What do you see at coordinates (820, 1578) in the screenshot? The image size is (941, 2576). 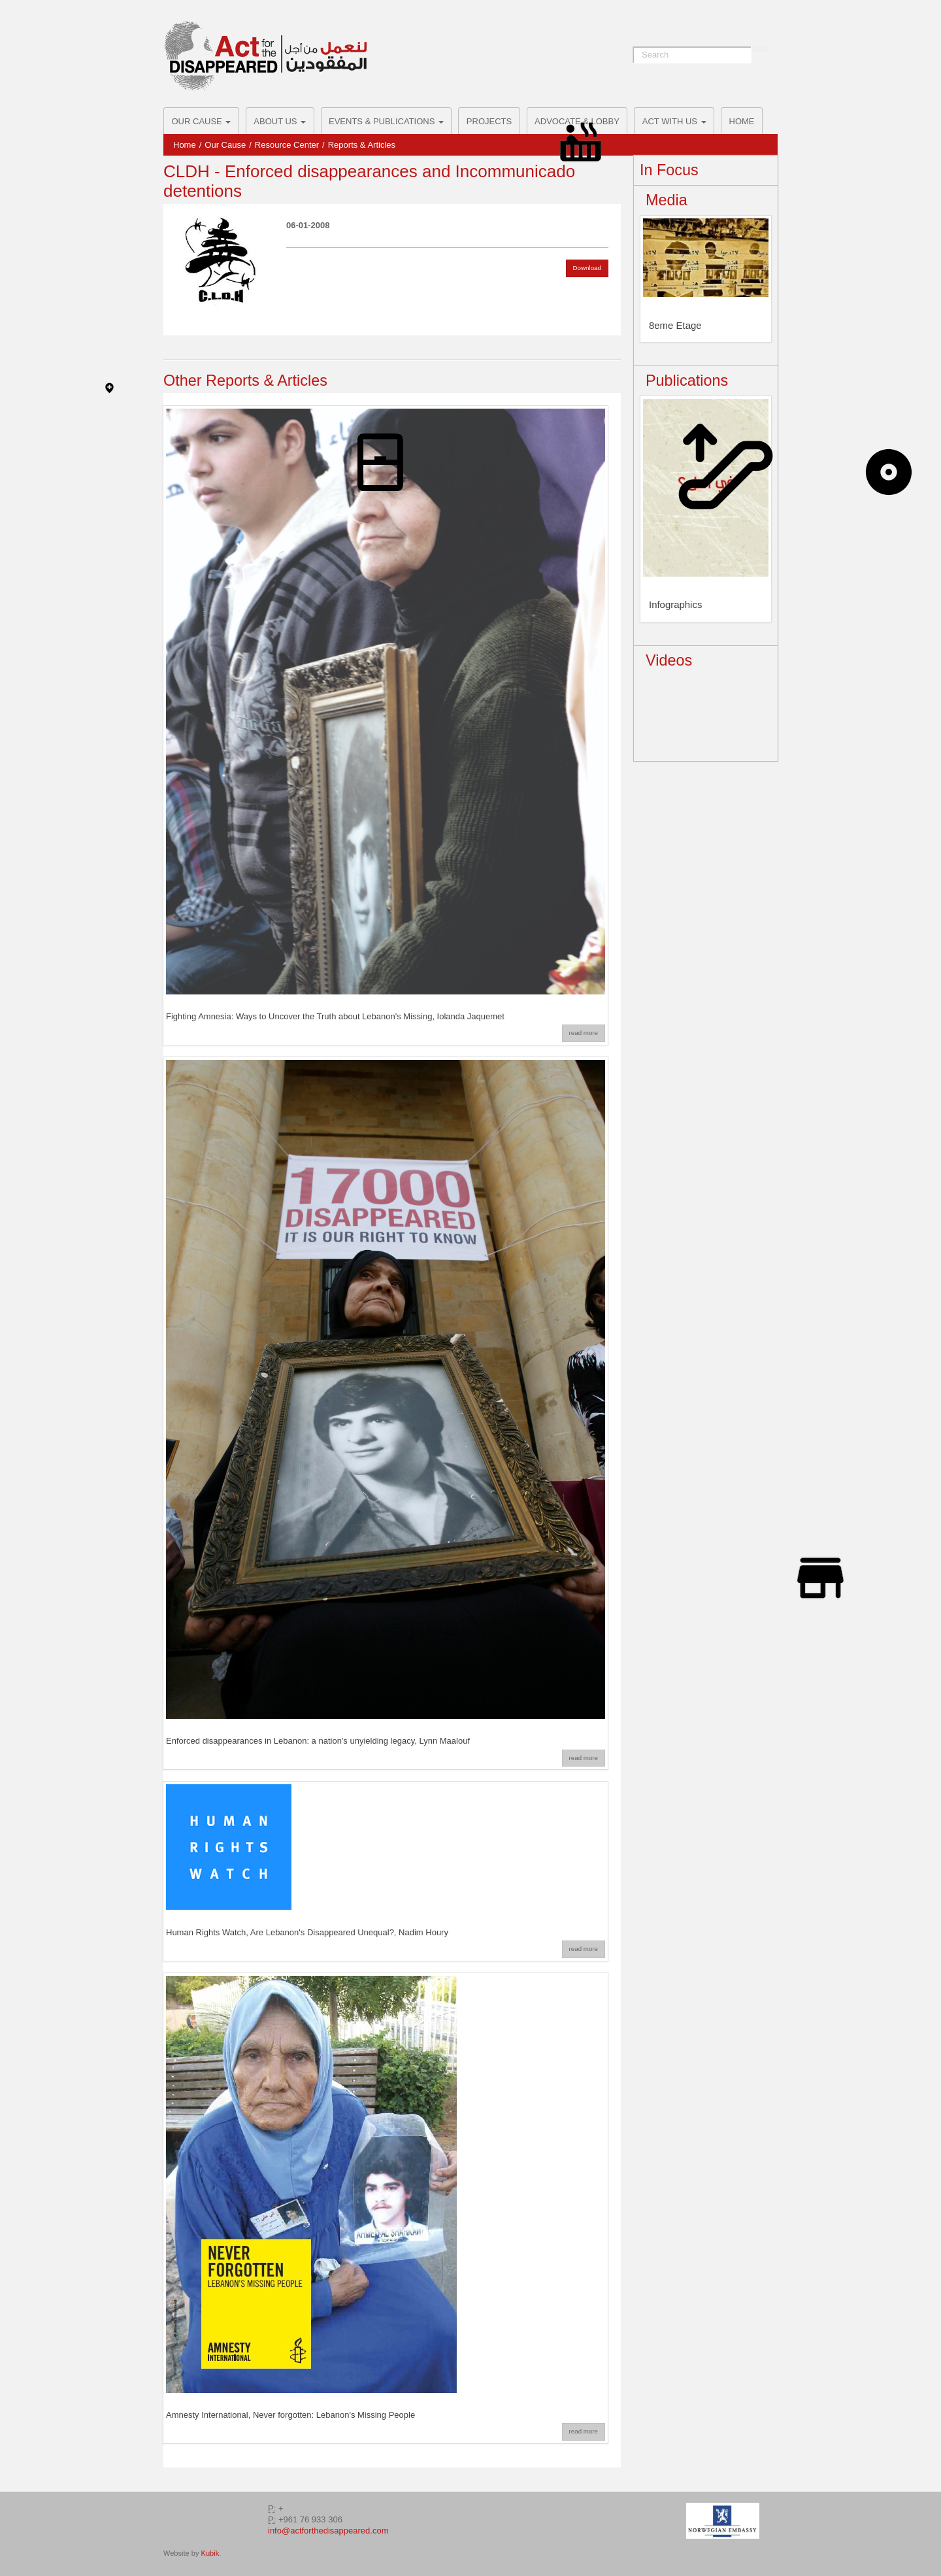 I see `access the store or marketplace` at bounding box center [820, 1578].